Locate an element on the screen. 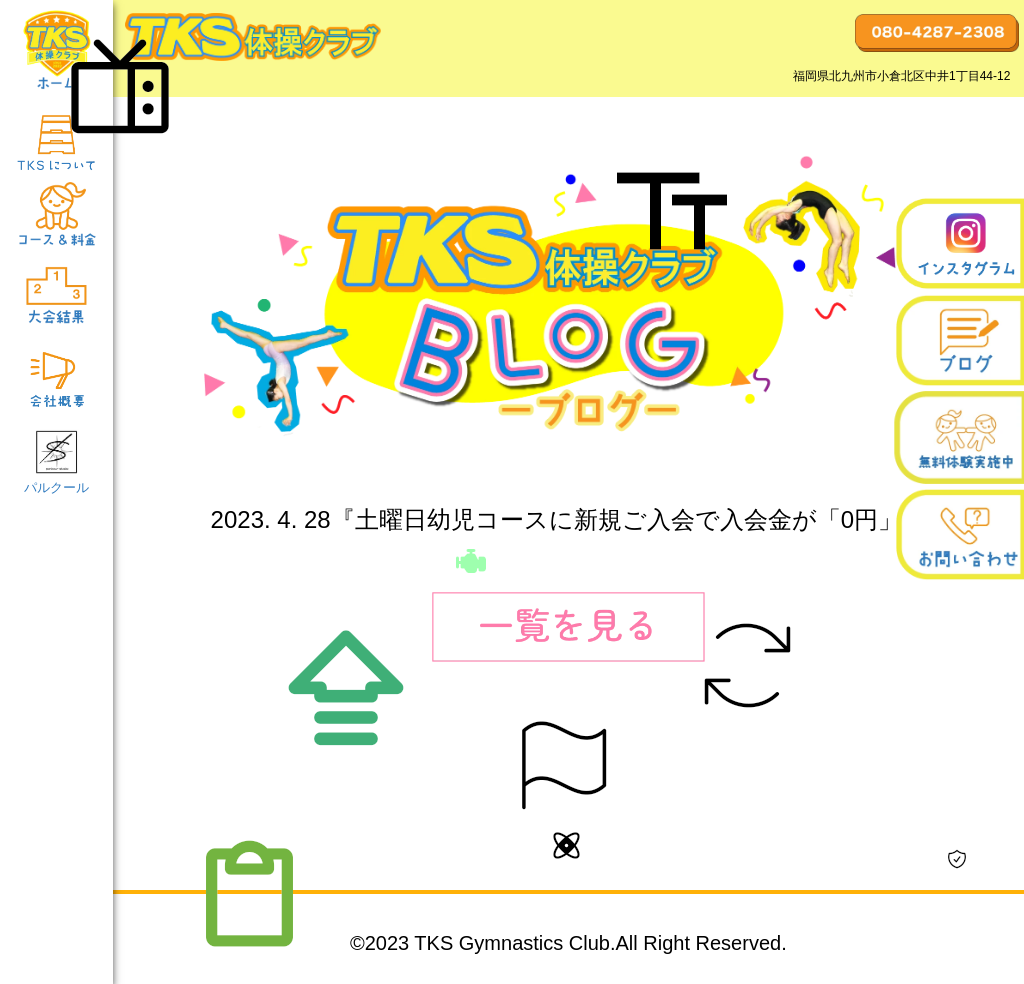  access engine or motor settings is located at coordinates (471, 561).